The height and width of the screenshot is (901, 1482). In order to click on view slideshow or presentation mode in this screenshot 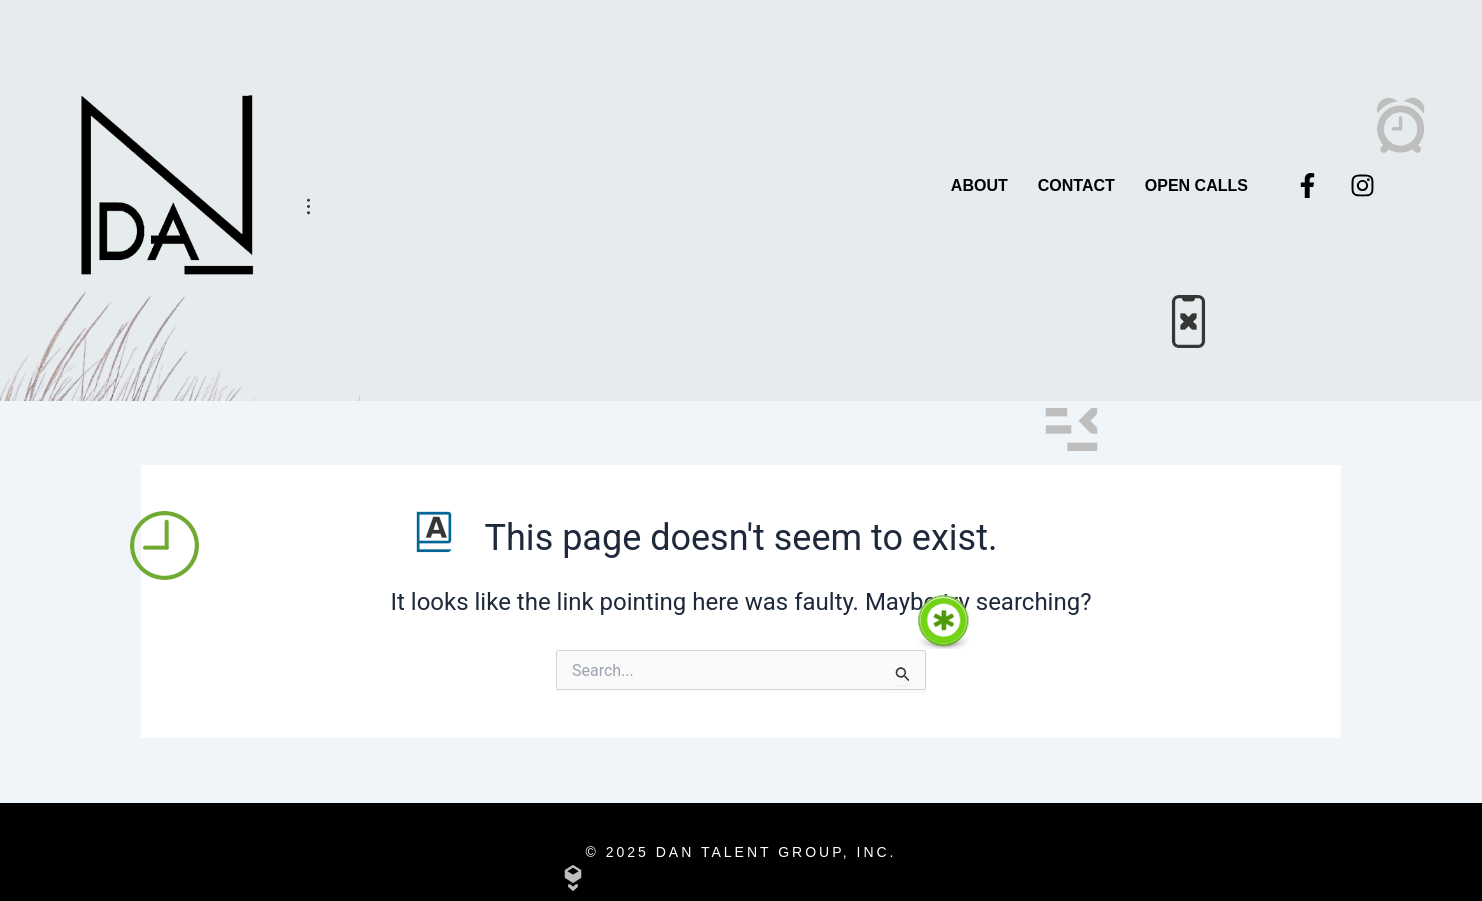, I will do `click(164, 545)`.